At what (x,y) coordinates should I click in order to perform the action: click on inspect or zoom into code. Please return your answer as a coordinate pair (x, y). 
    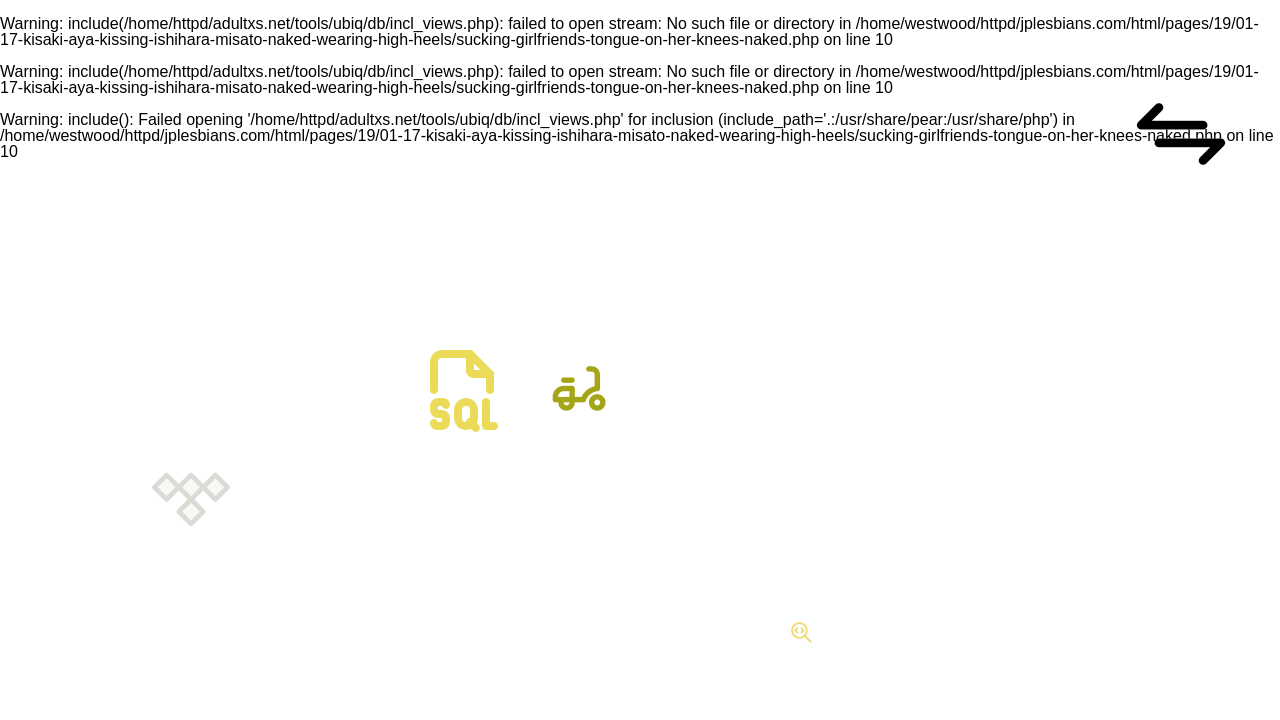
    Looking at the image, I should click on (801, 632).